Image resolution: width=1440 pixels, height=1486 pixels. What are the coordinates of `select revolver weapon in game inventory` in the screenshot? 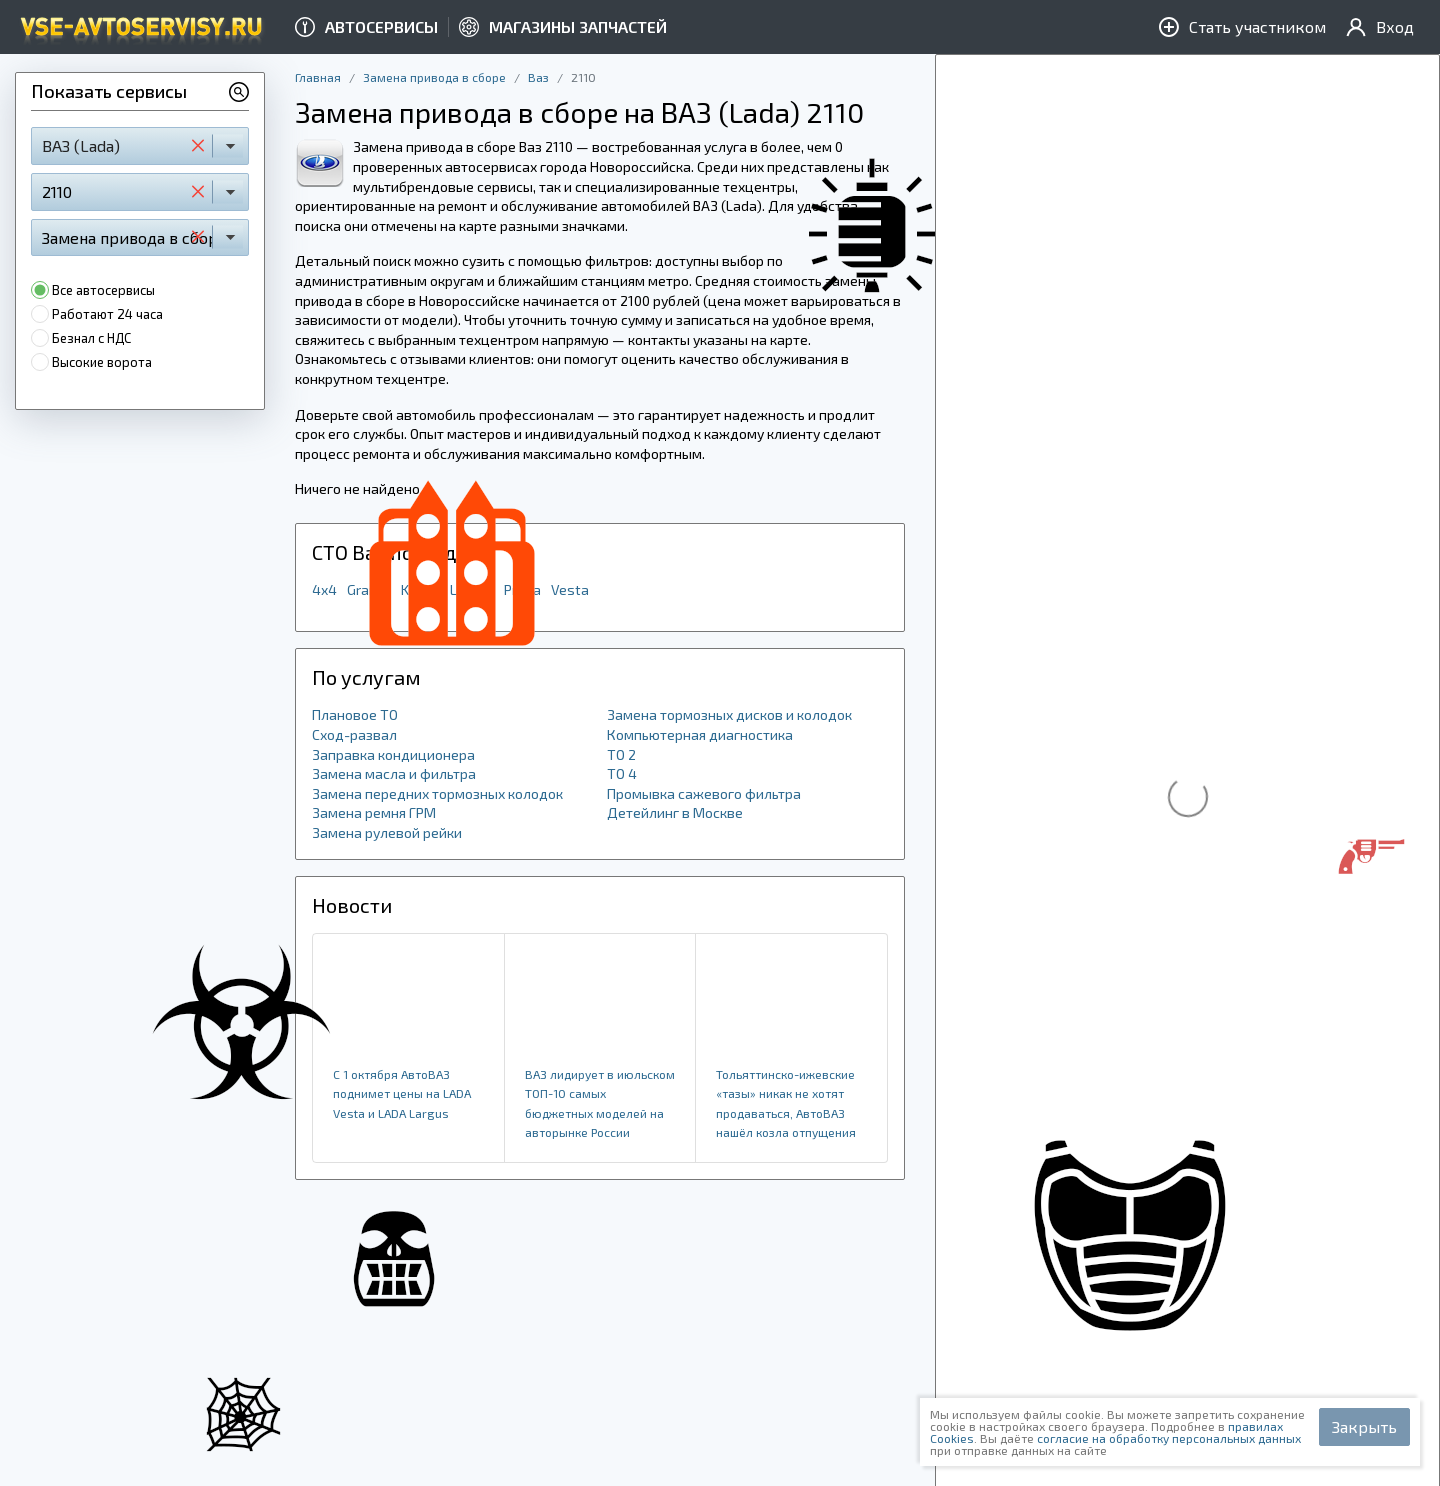 It's located at (1371, 856).